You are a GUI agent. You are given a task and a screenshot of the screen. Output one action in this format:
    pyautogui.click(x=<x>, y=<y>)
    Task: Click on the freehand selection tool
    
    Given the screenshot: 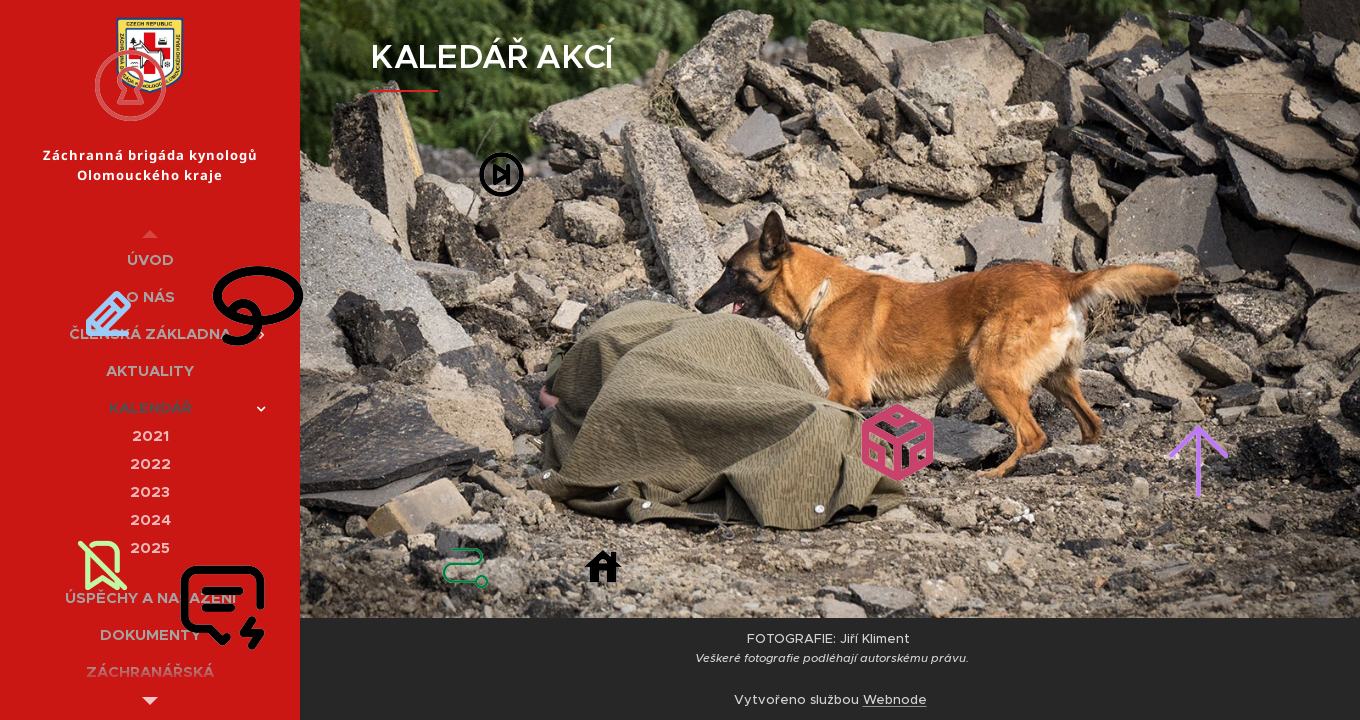 What is the action you would take?
    pyautogui.click(x=258, y=302)
    